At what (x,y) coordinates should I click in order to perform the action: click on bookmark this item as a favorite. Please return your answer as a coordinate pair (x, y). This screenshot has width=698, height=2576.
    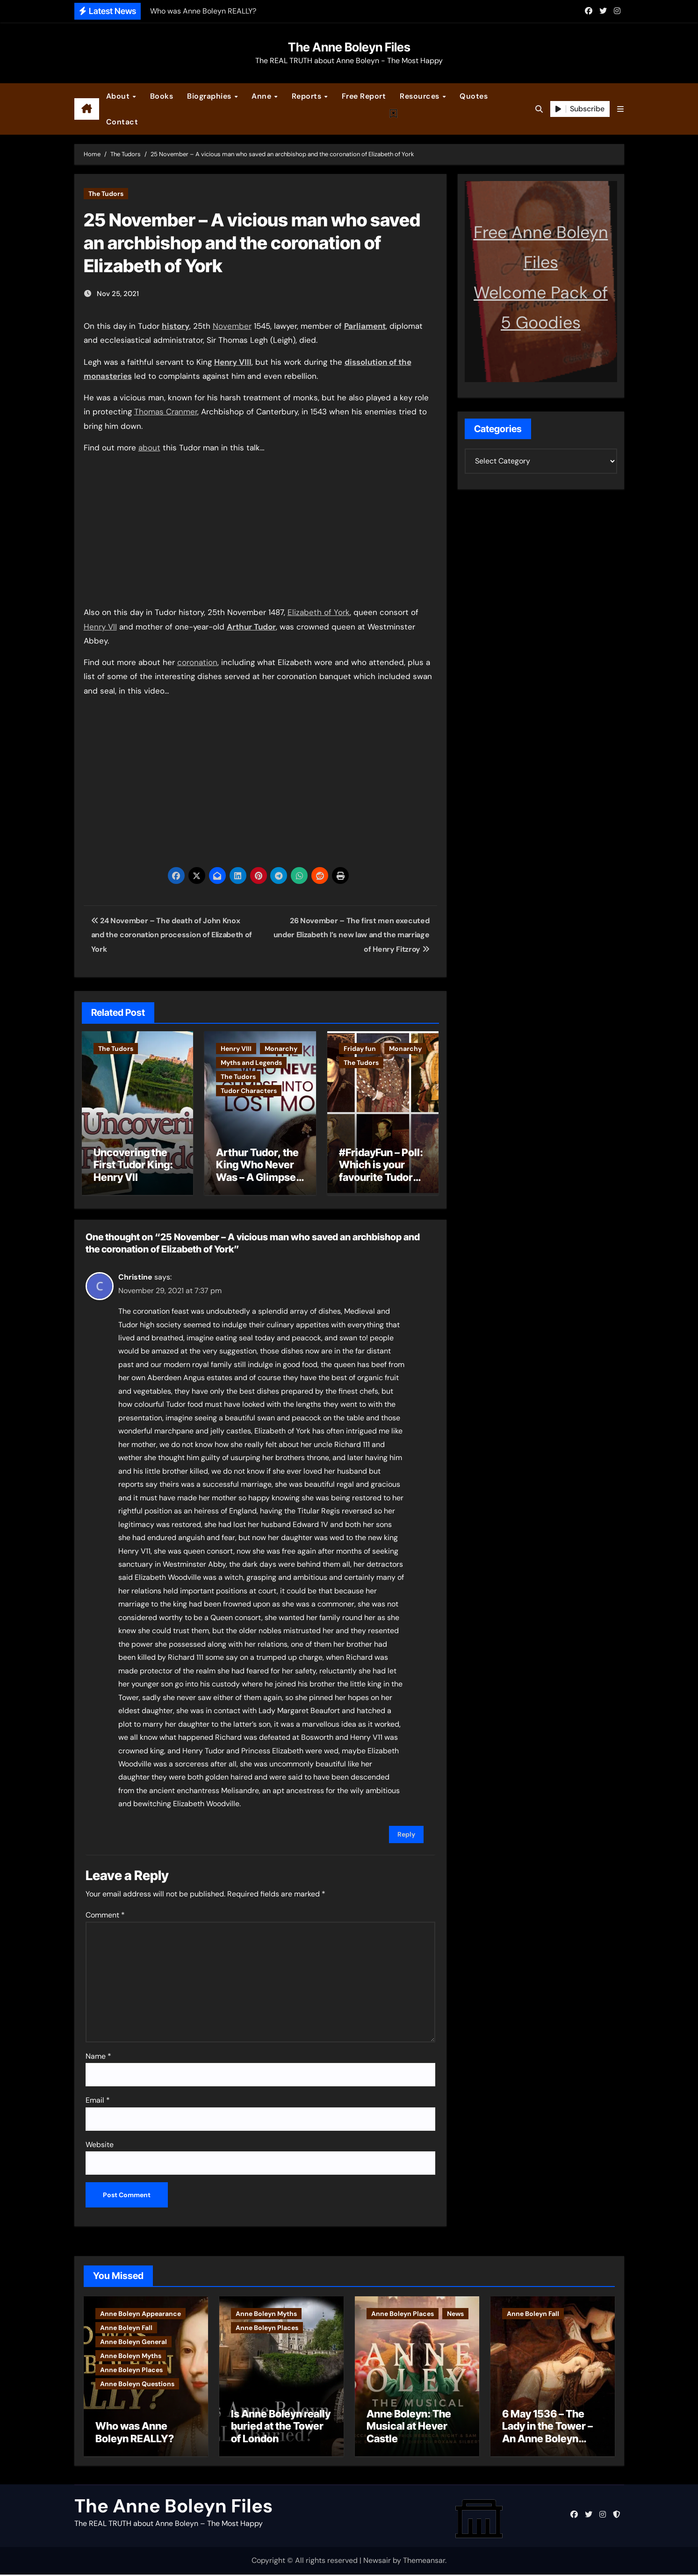
    Looking at the image, I should click on (393, 113).